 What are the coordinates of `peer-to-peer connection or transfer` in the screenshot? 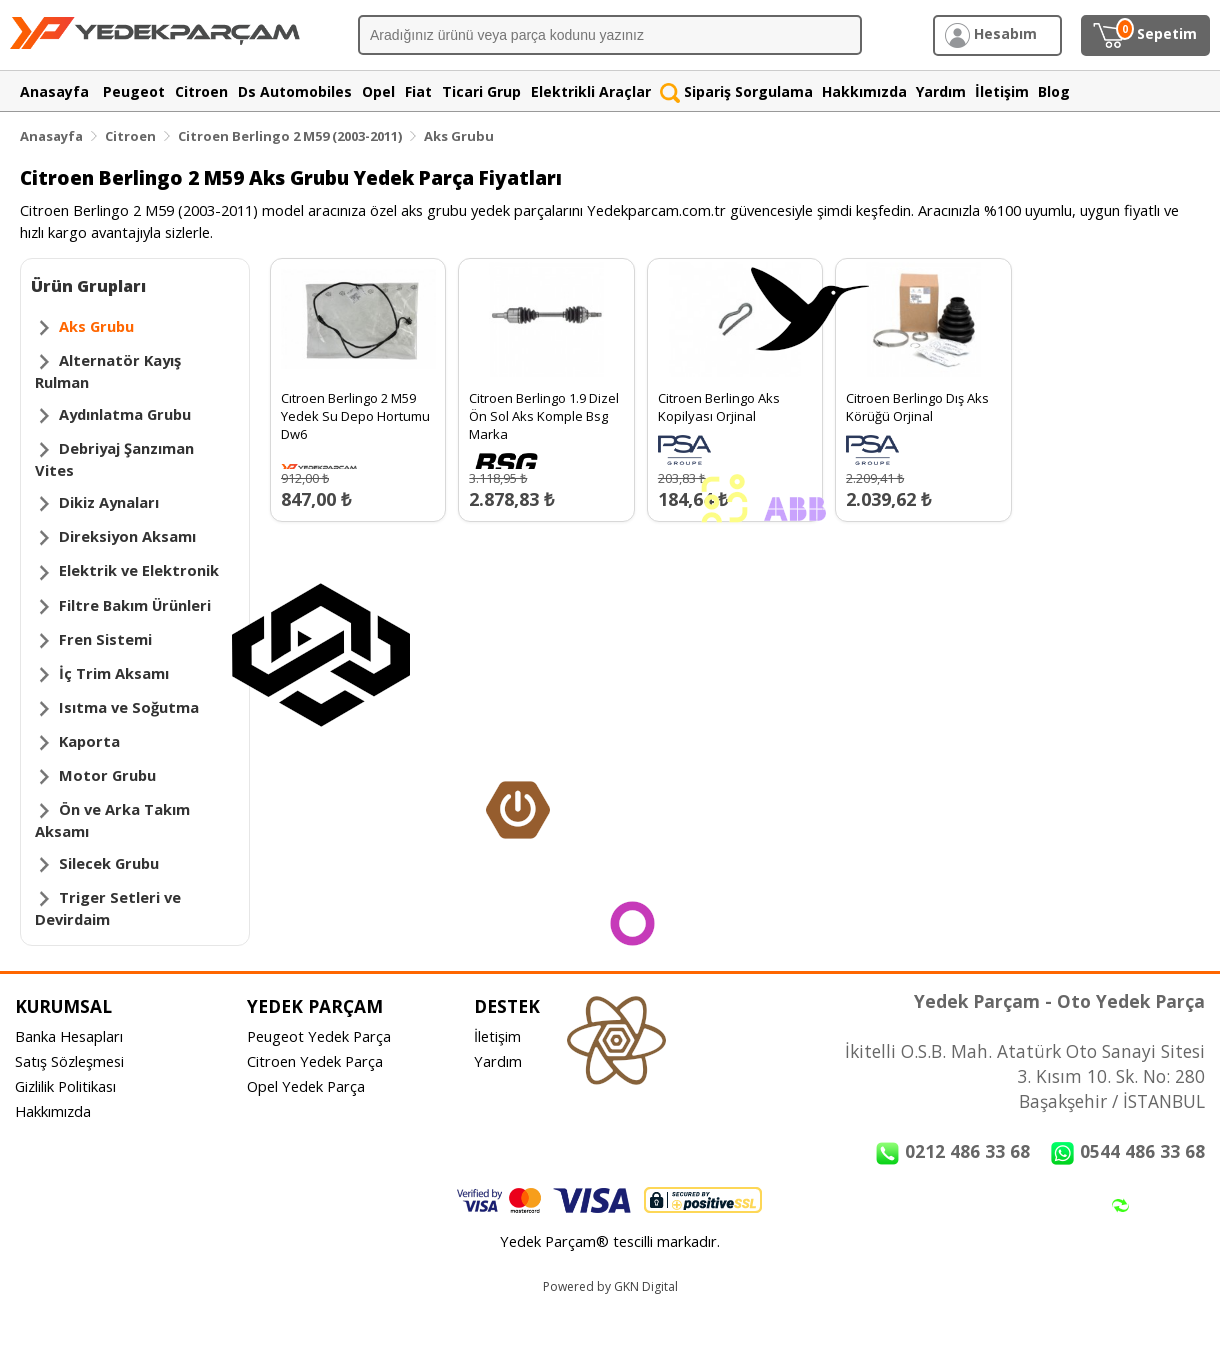 It's located at (724, 499).